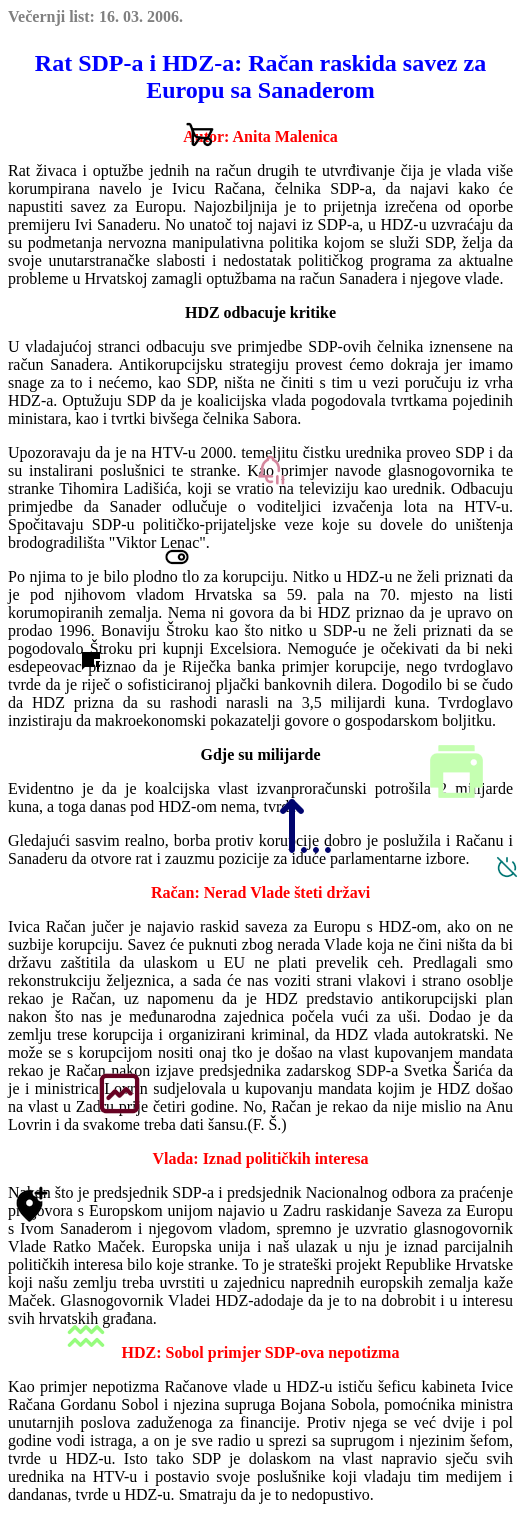 This screenshot has width=521, height=1520. I want to click on view analytics or statistics, so click(119, 1093).